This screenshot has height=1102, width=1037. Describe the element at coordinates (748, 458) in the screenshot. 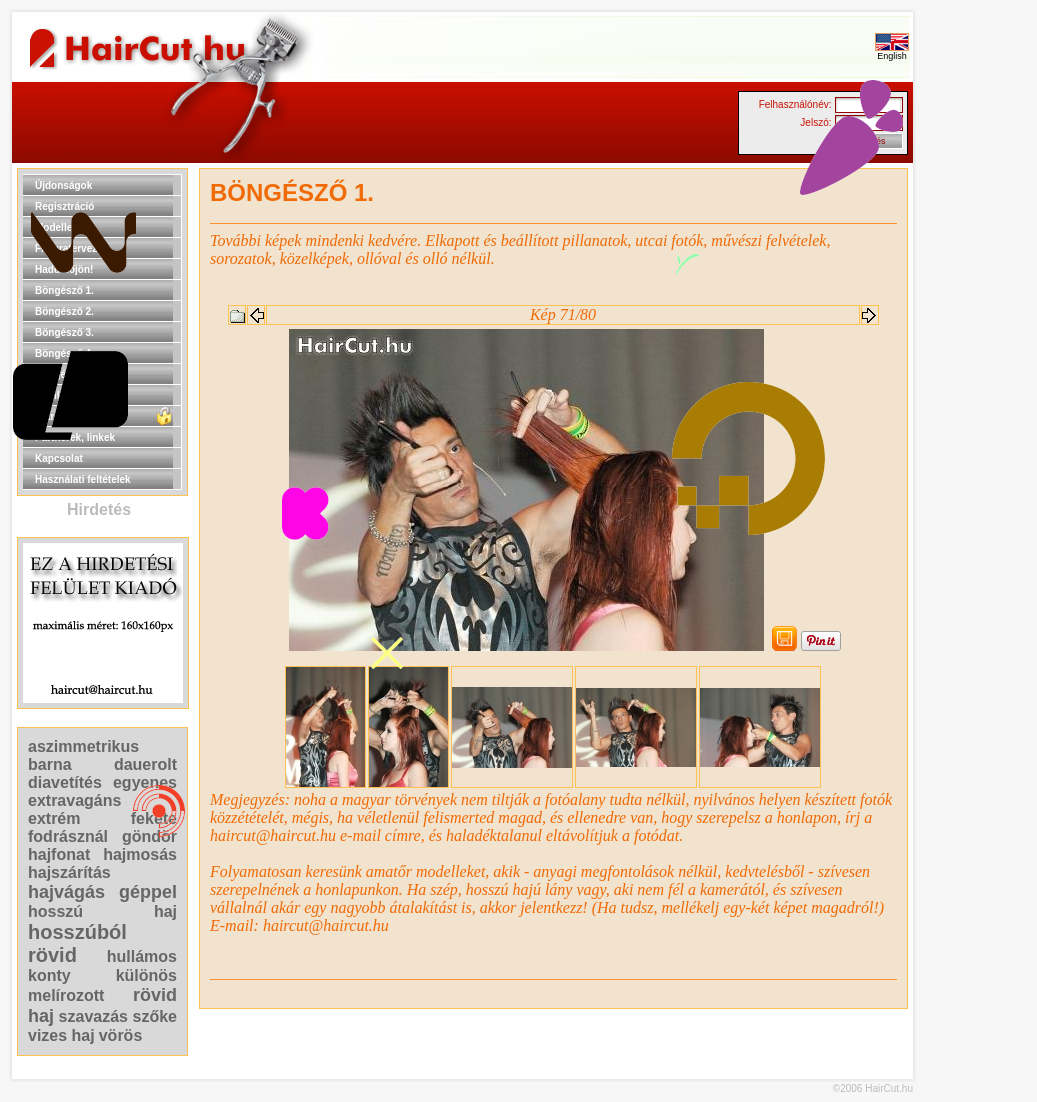

I see `DigitalOcean logo` at that location.